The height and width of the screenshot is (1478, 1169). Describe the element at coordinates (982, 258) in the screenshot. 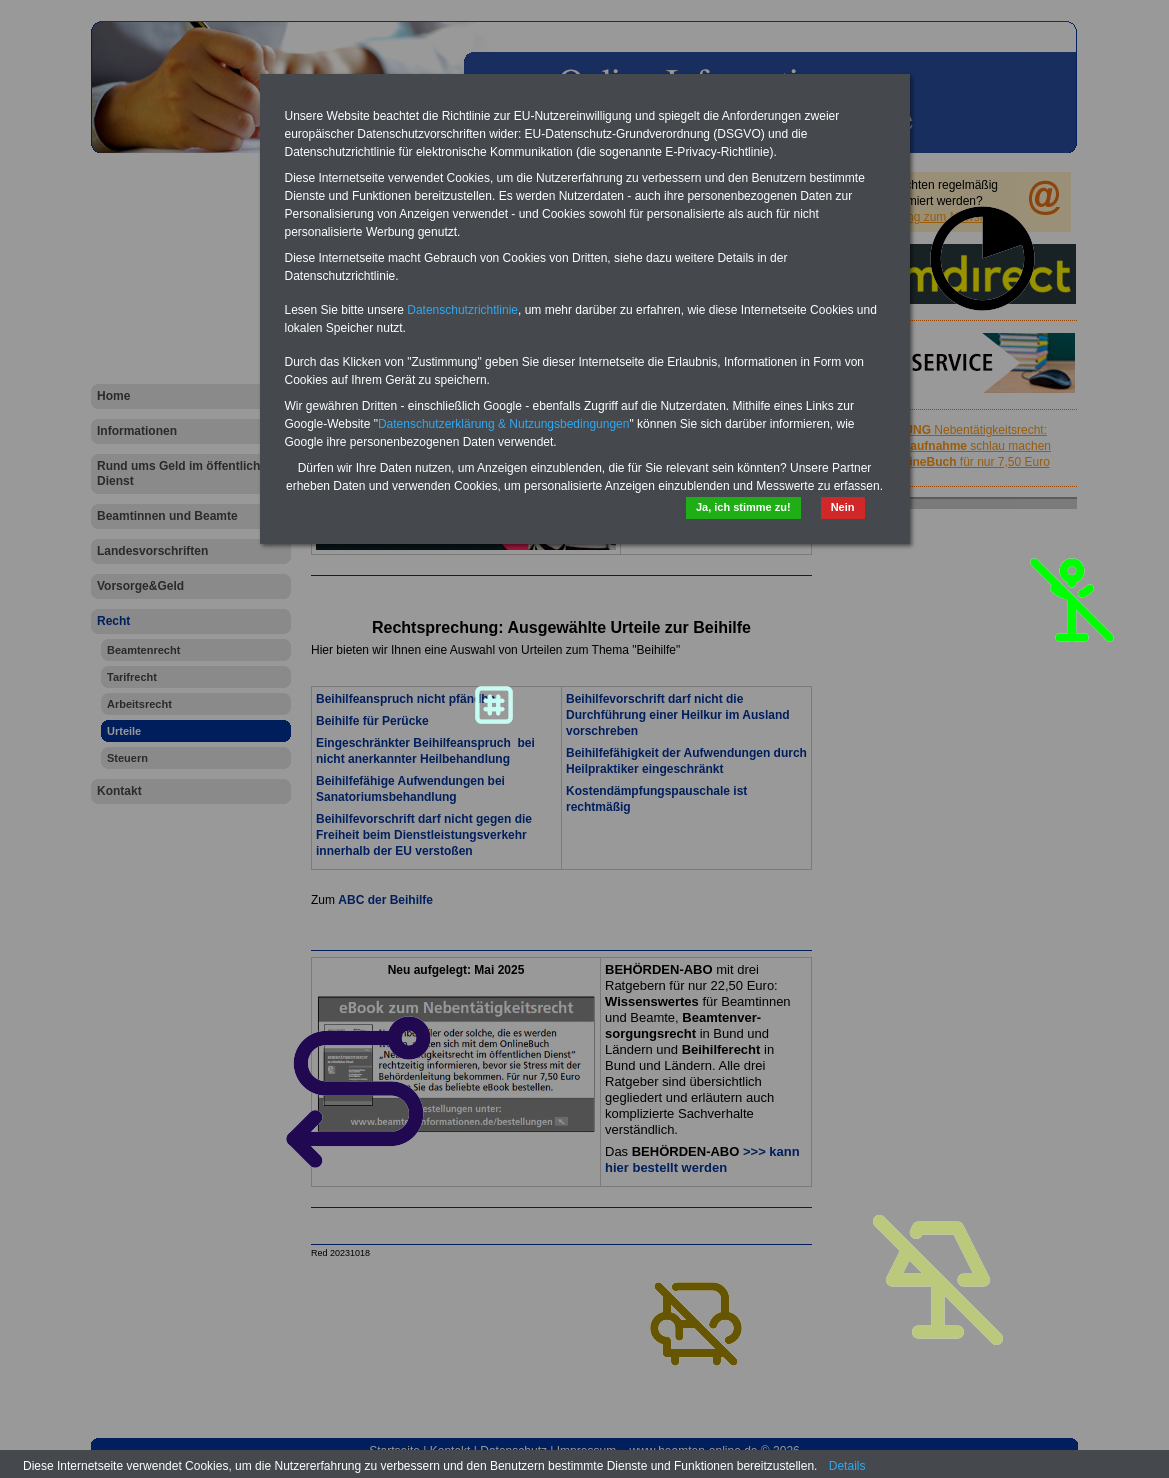

I see `indicates 20% progress or completion` at that location.